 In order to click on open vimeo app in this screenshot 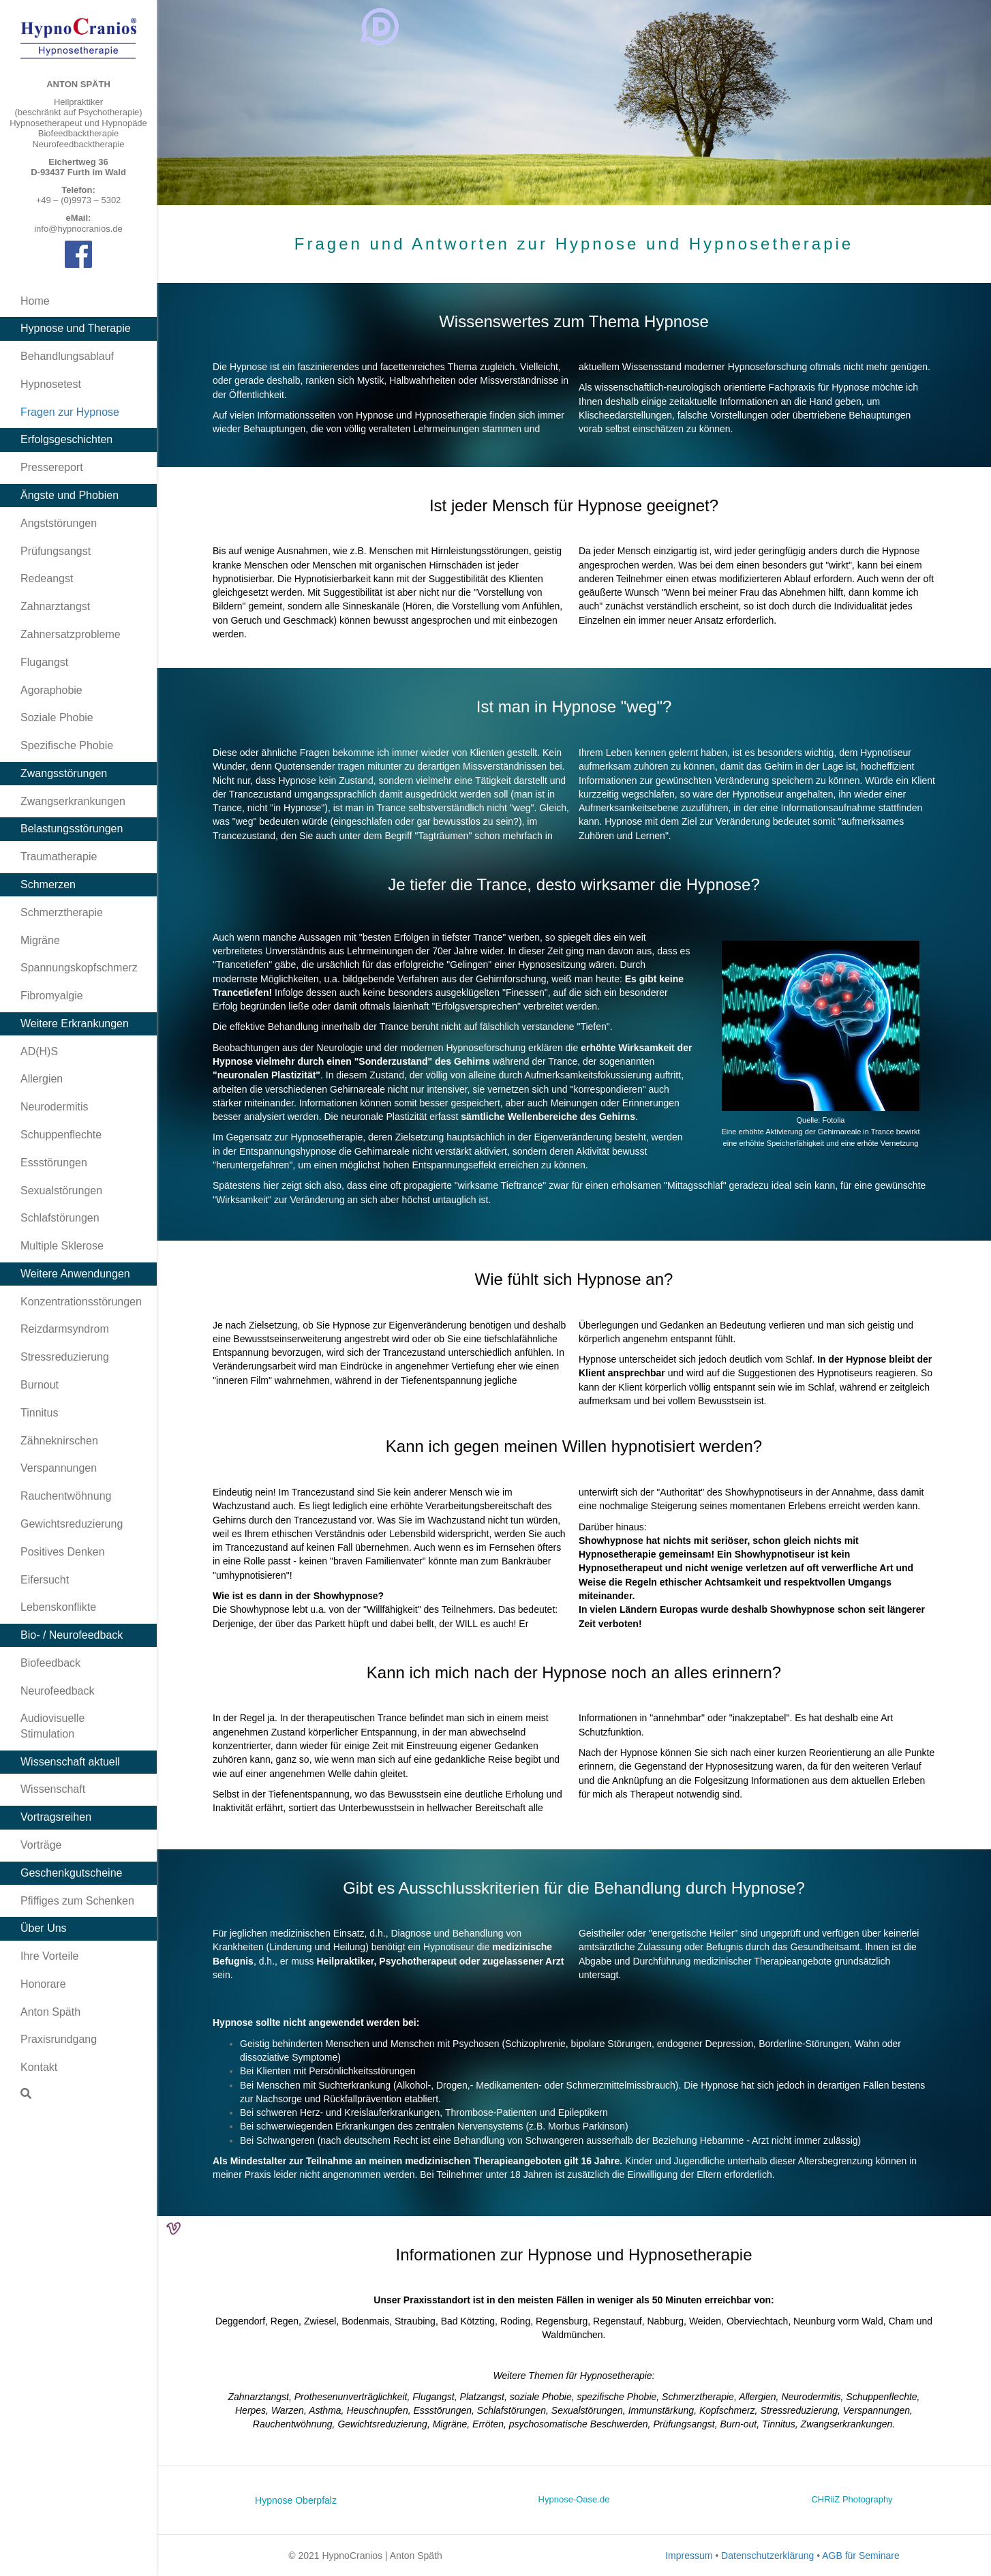, I will do `click(174, 2228)`.